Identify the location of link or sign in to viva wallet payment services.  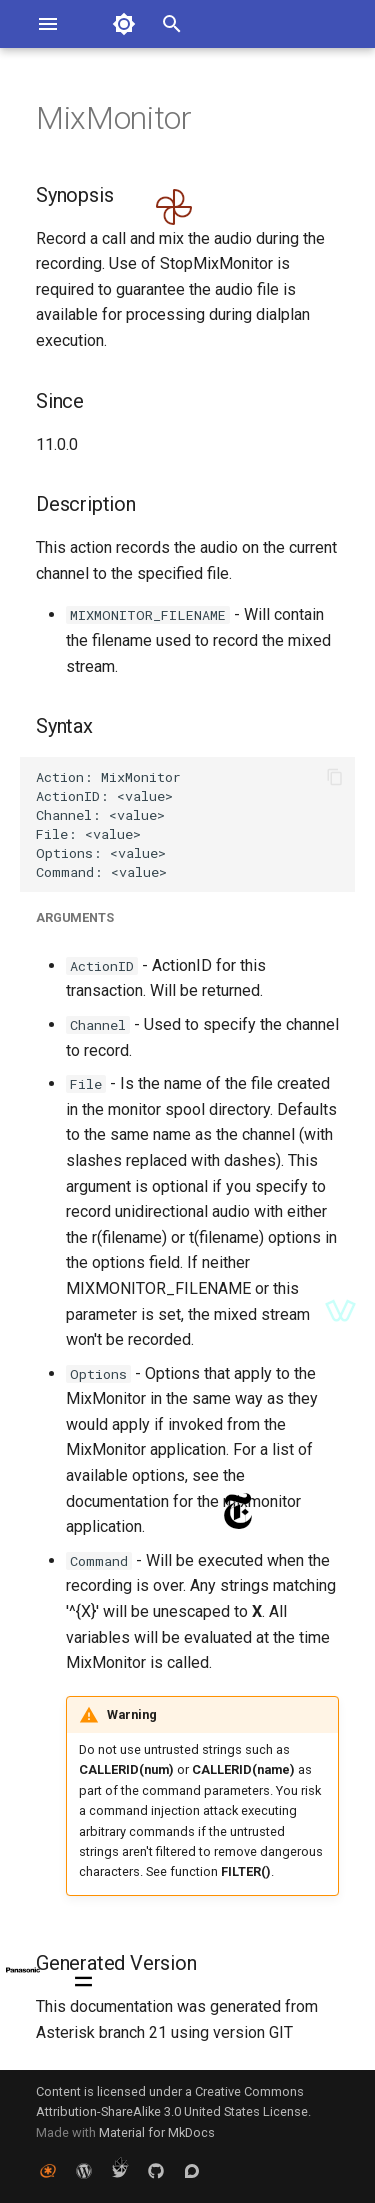
(340, 1310).